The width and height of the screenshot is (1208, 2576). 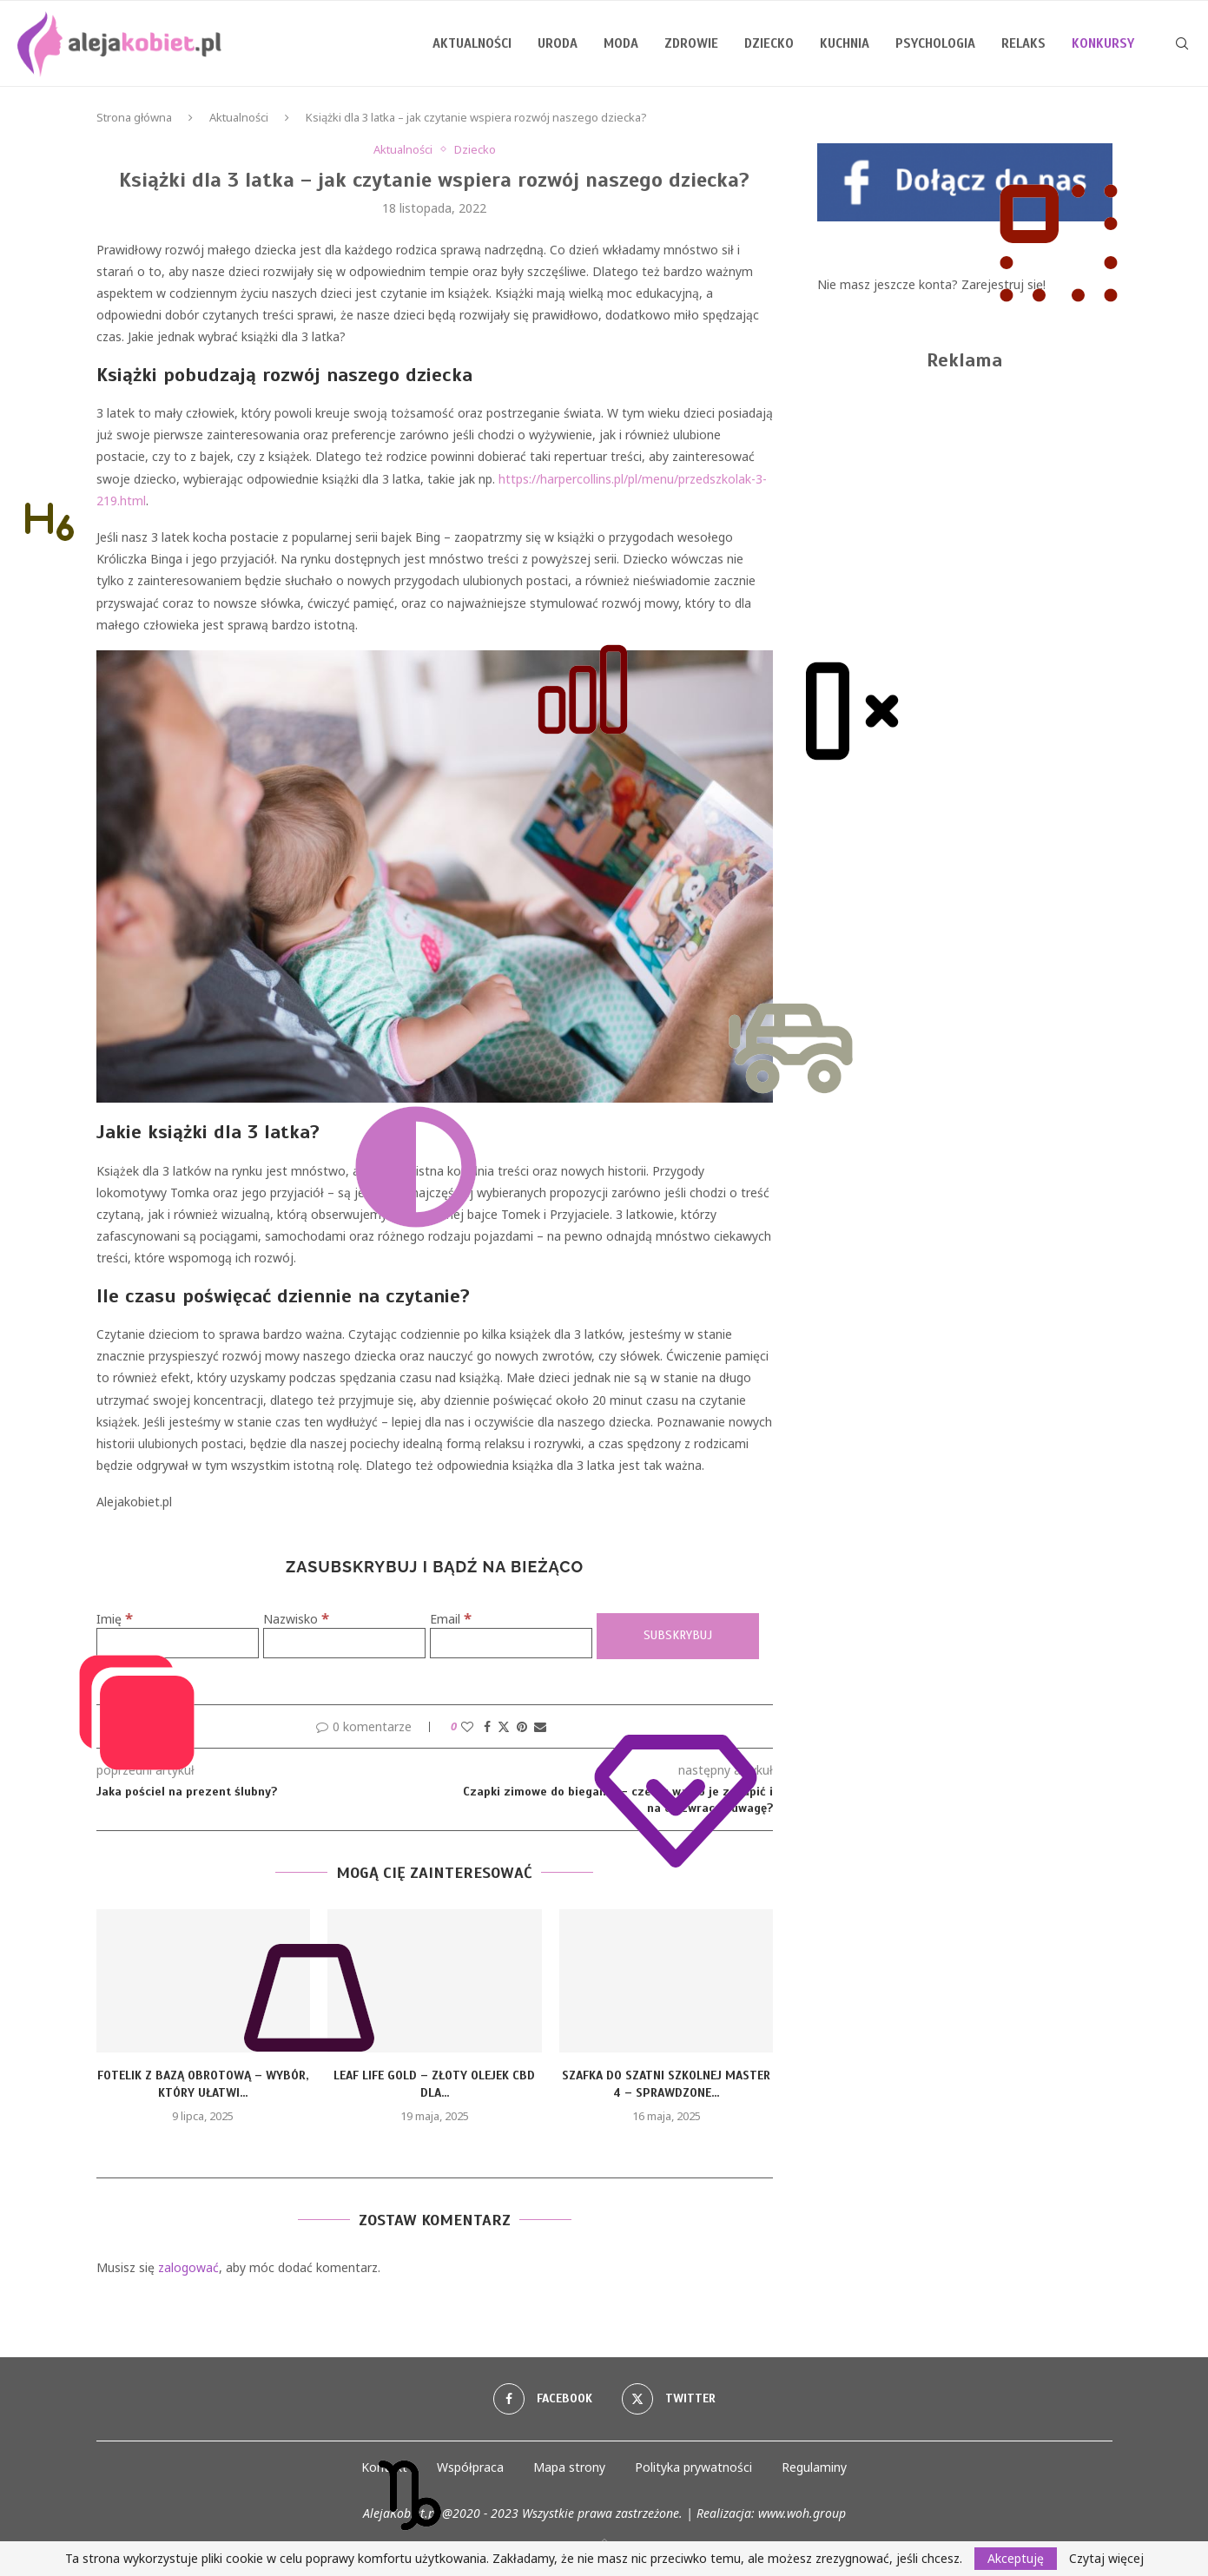 I want to click on toggle between light and dark mode, so click(x=416, y=1167).